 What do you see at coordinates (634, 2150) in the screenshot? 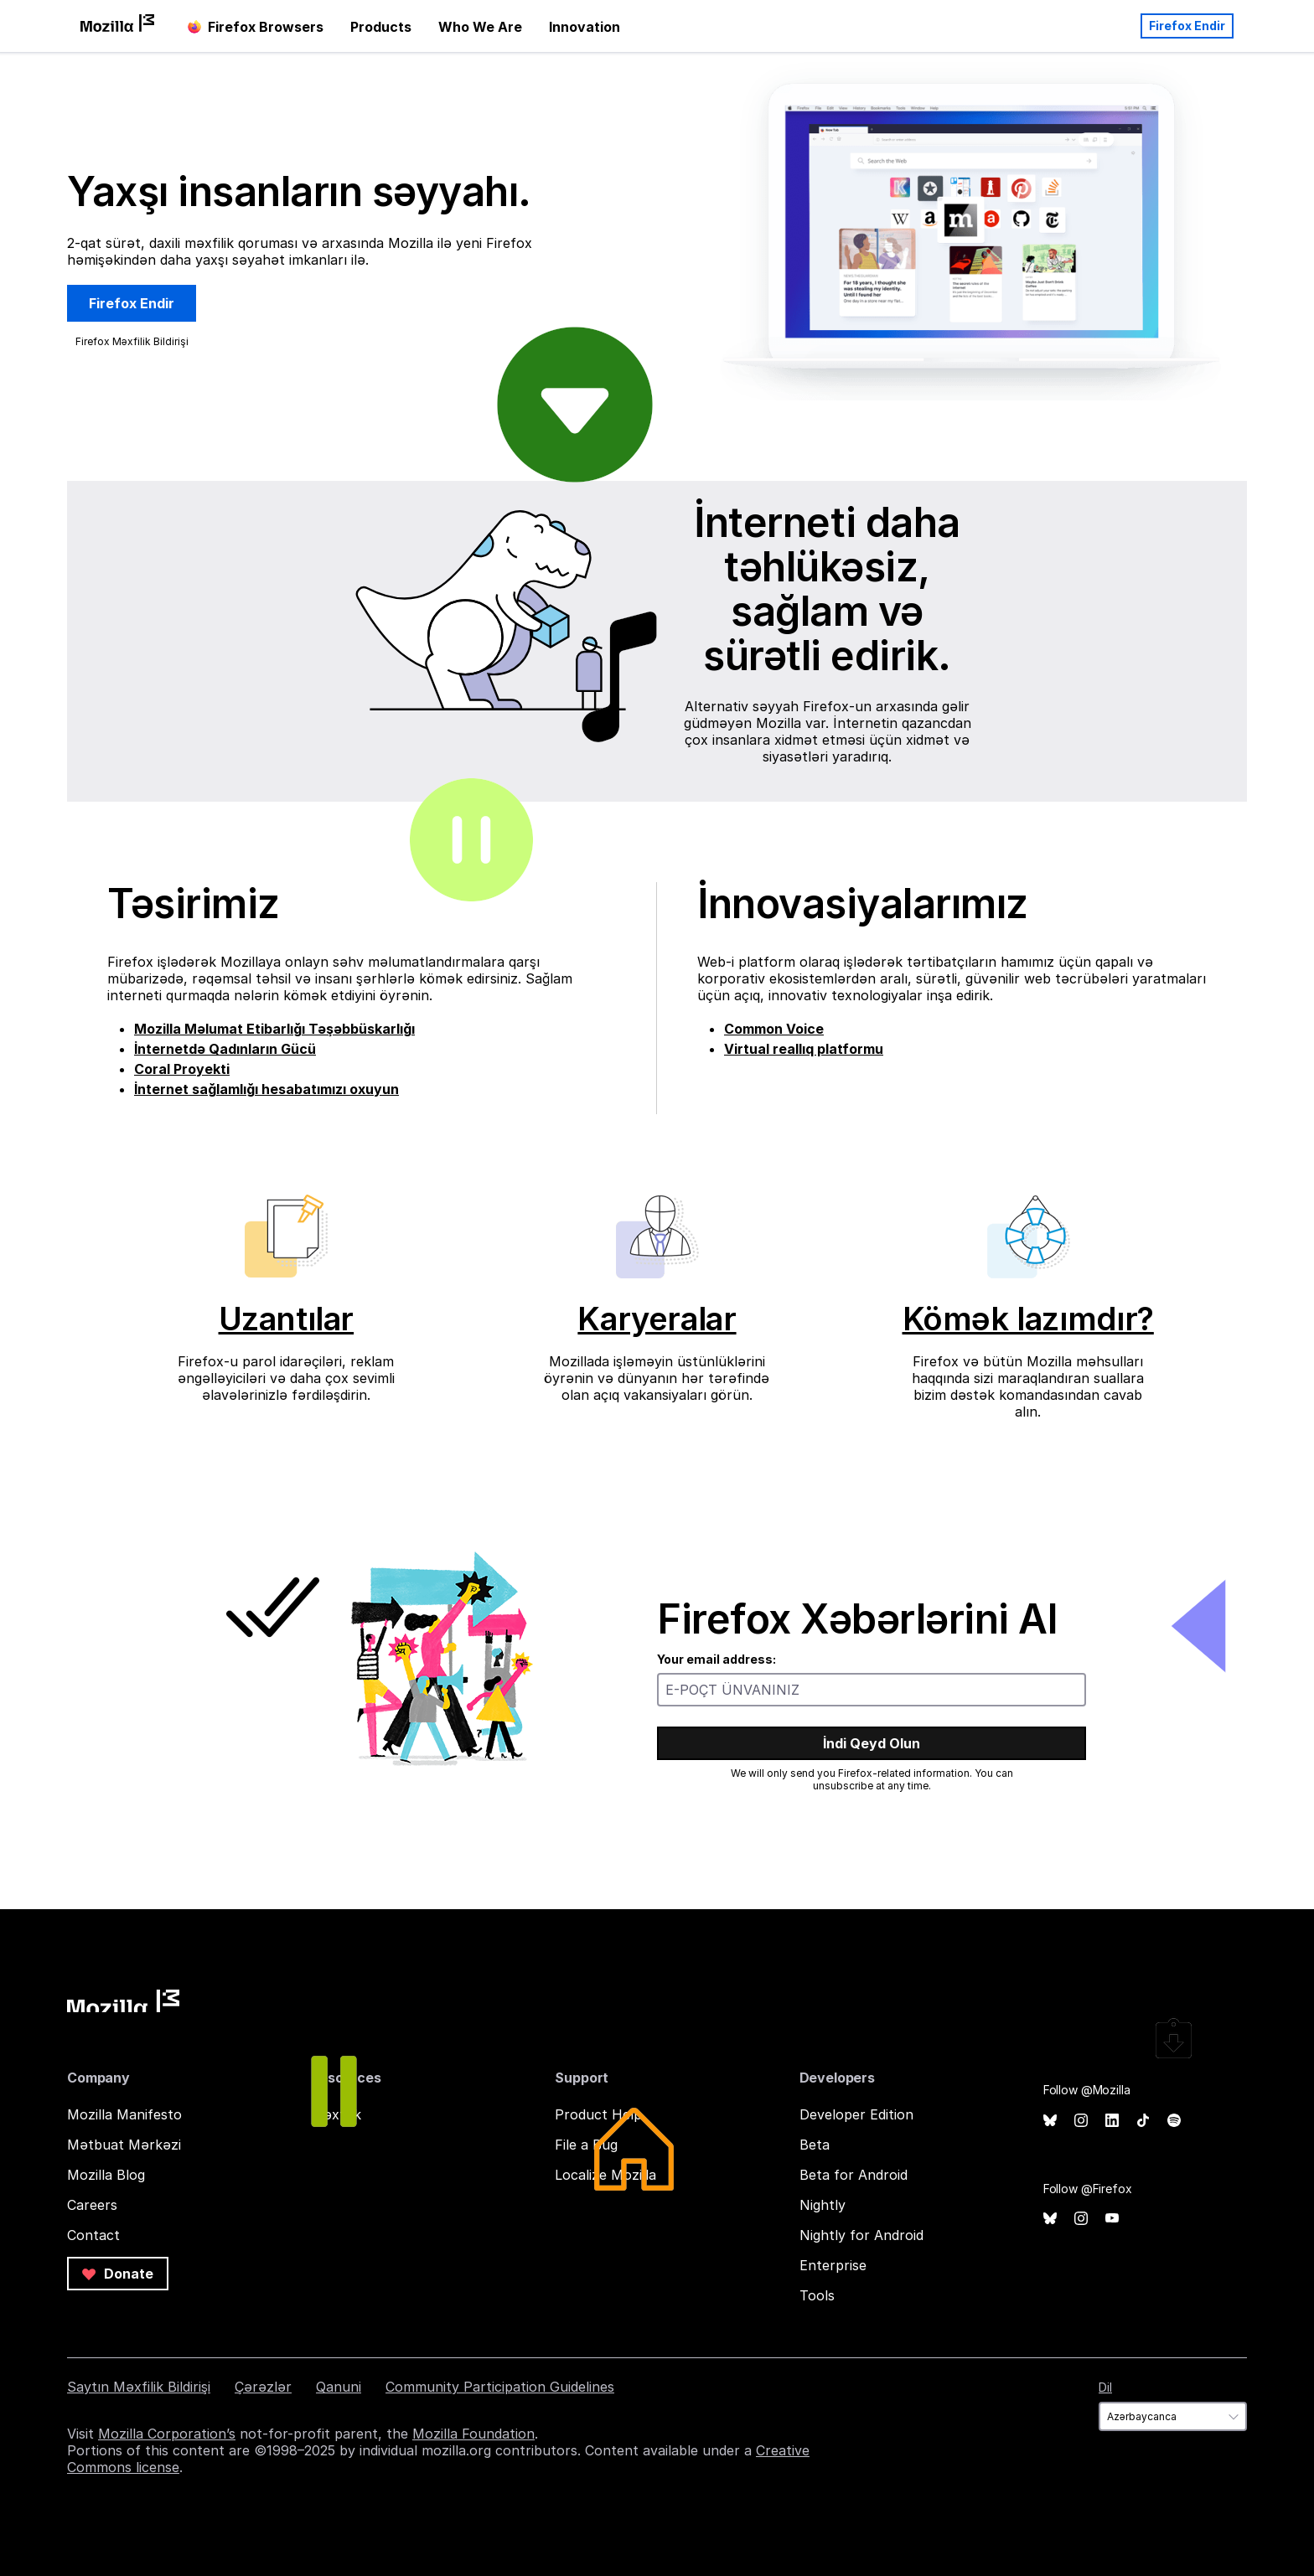
I see `navigate to home screen` at bounding box center [634, 2150].